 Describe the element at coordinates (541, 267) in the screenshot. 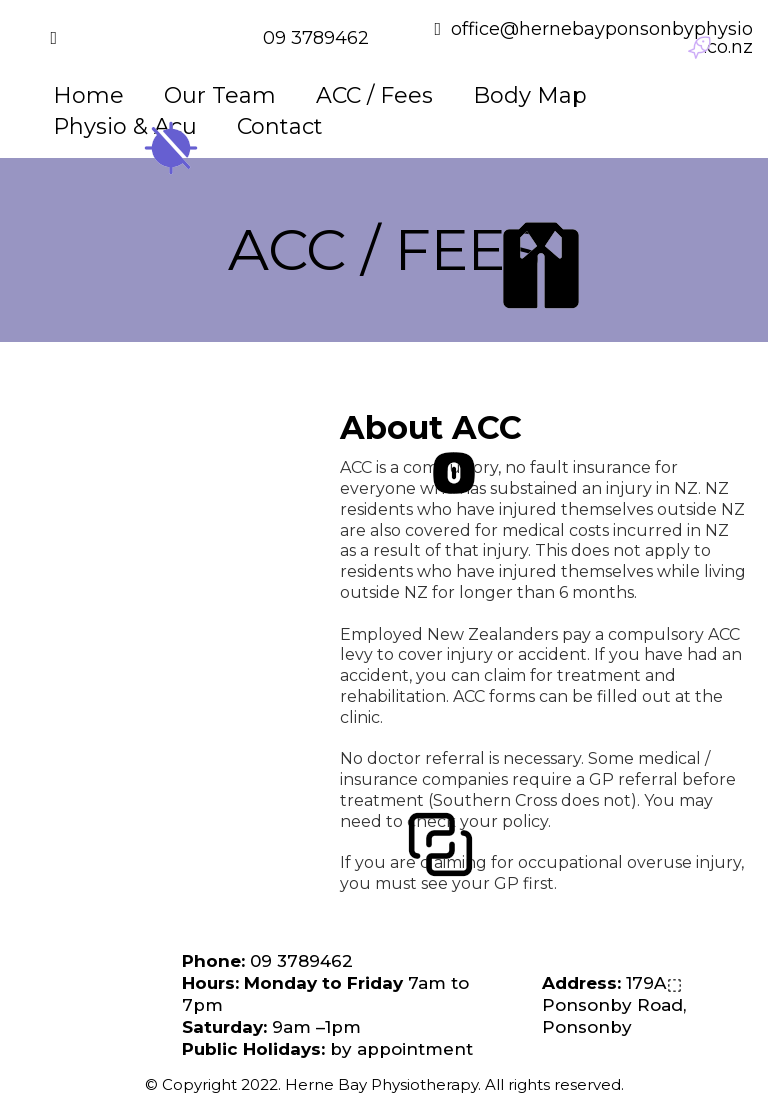

I see `view clothing or apparel items` at that location.